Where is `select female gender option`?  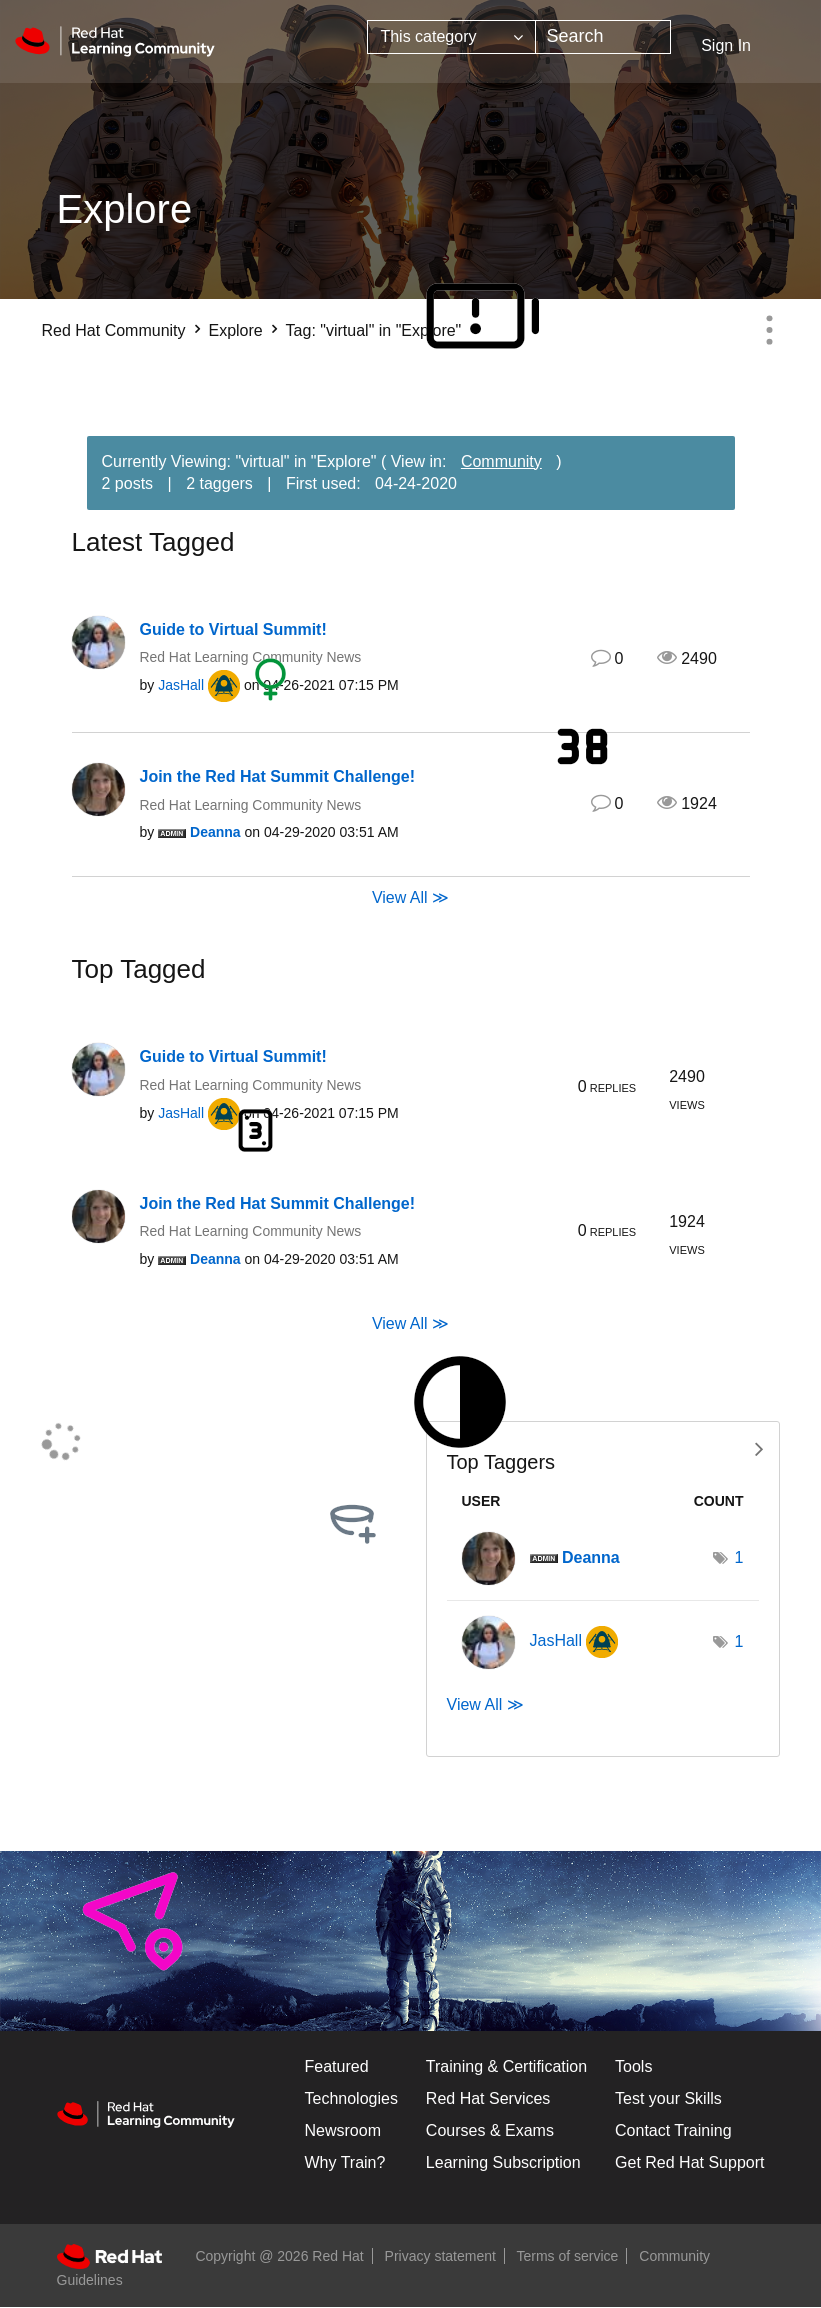 select female gender option is located at coordinates (270, 679).